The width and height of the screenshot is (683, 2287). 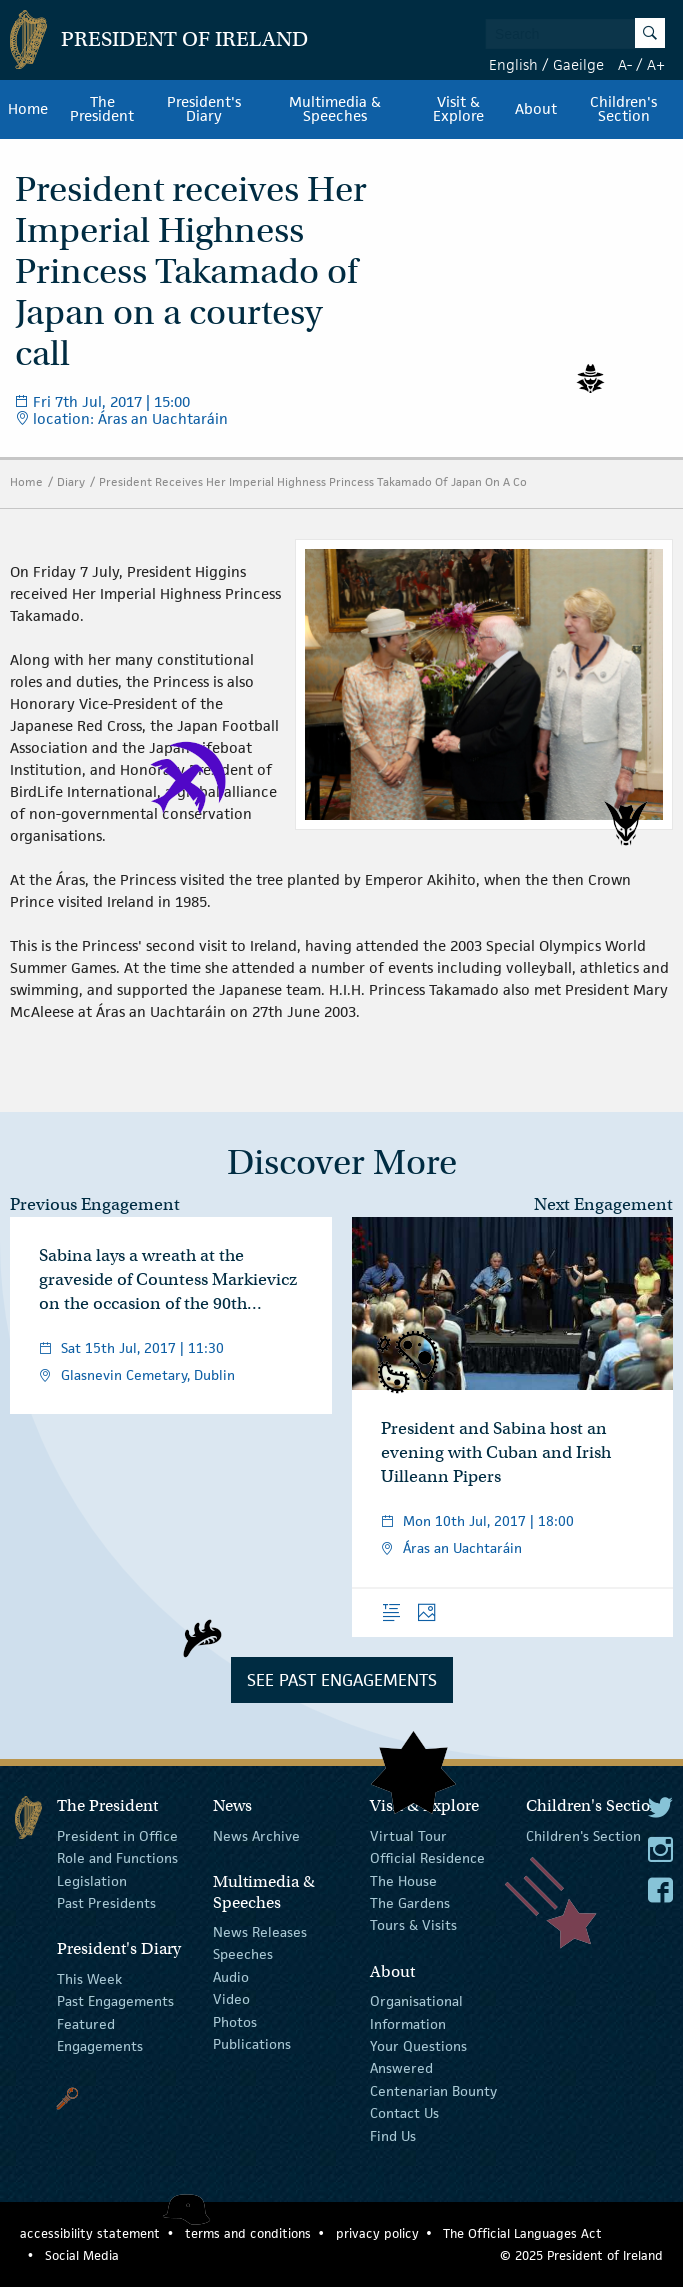 I want to click on enable incognito or private browsing mode, so click(x=590, y=378).